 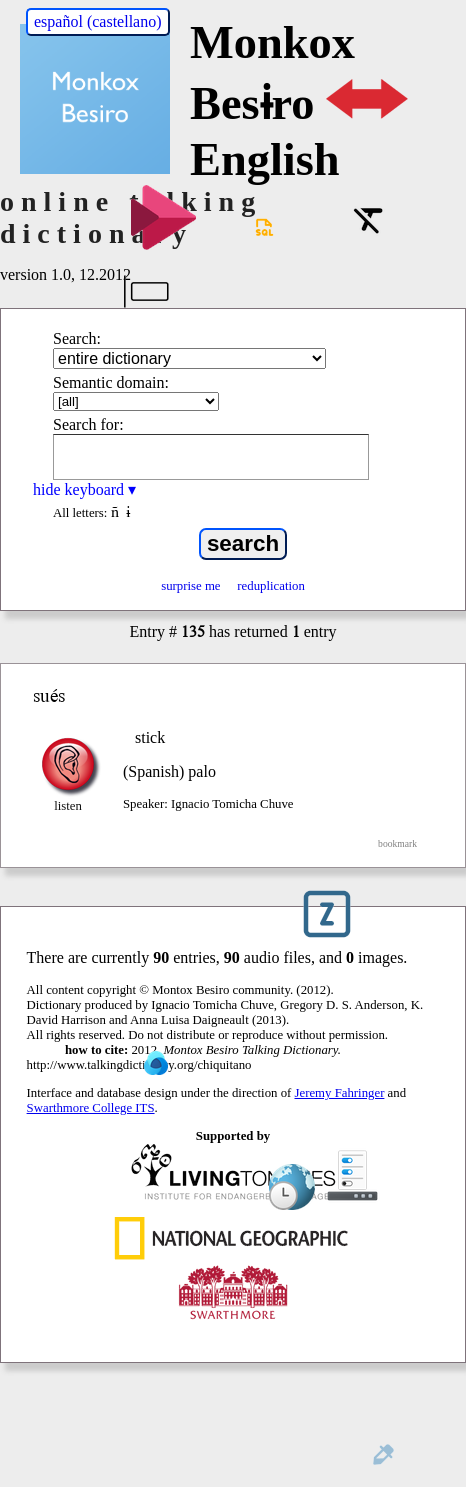 I want to click on open microsoft viva insights app, so click(x=156, y=1063).